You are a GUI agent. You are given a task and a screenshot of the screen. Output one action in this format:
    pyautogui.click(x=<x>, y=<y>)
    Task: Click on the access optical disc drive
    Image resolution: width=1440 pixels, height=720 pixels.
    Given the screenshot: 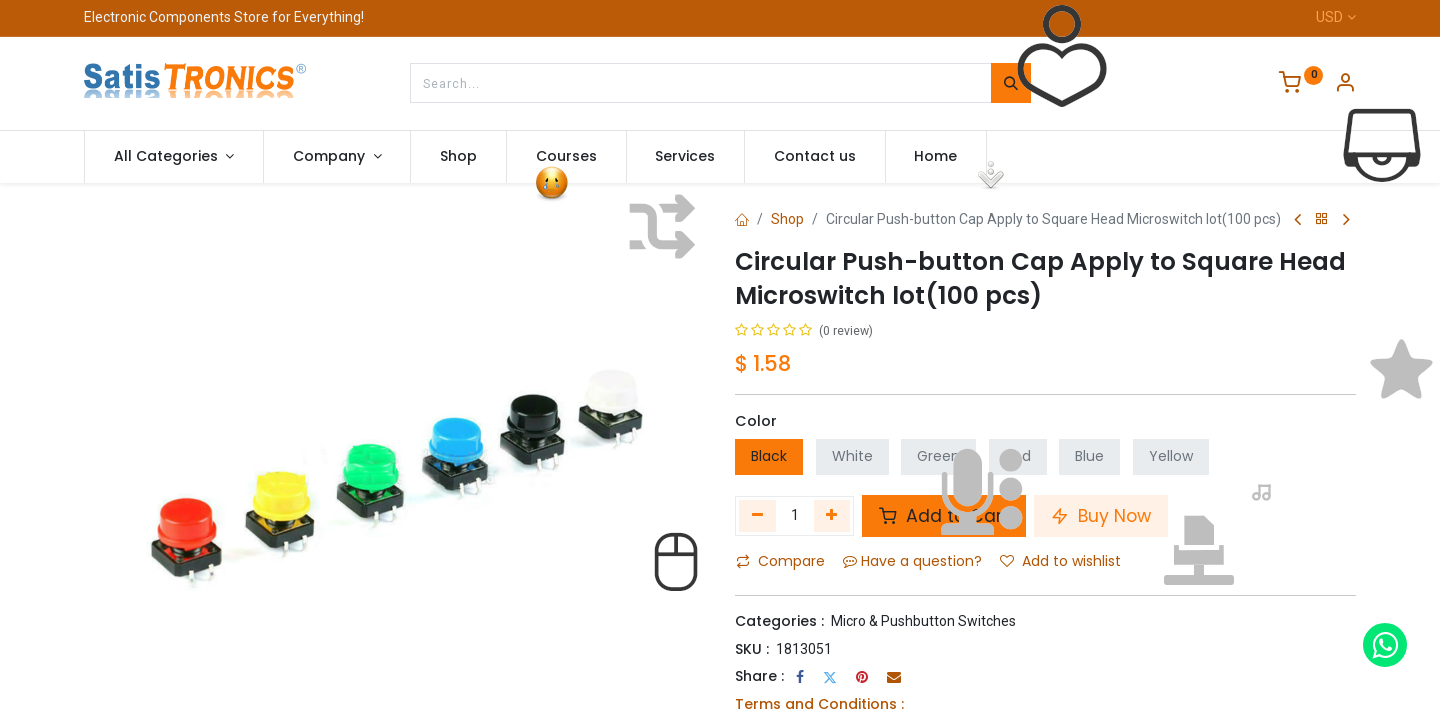 What is the action you would take?
    pyautogui.click(x=1382, y=143)
    